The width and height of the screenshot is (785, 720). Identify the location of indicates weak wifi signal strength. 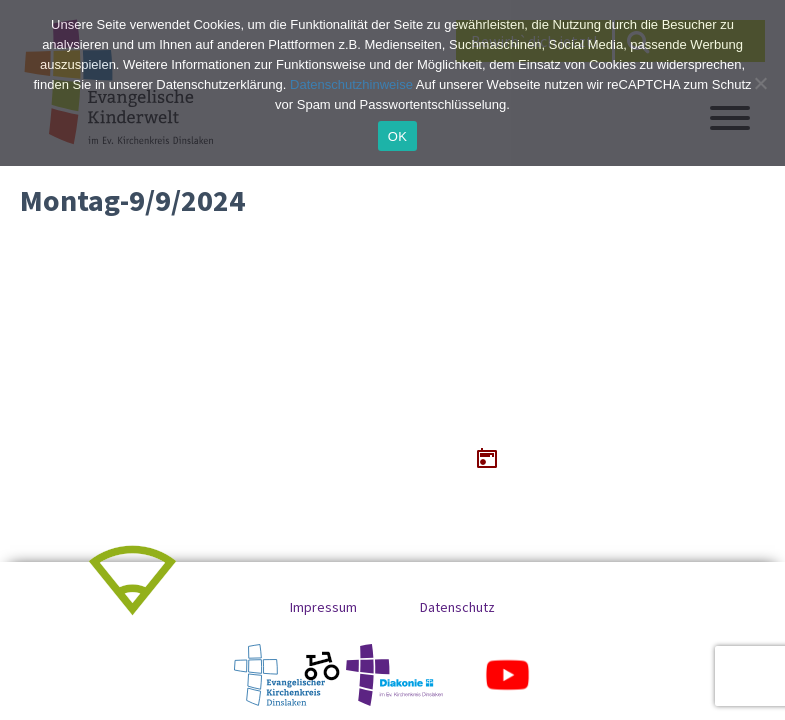
(132, 580).